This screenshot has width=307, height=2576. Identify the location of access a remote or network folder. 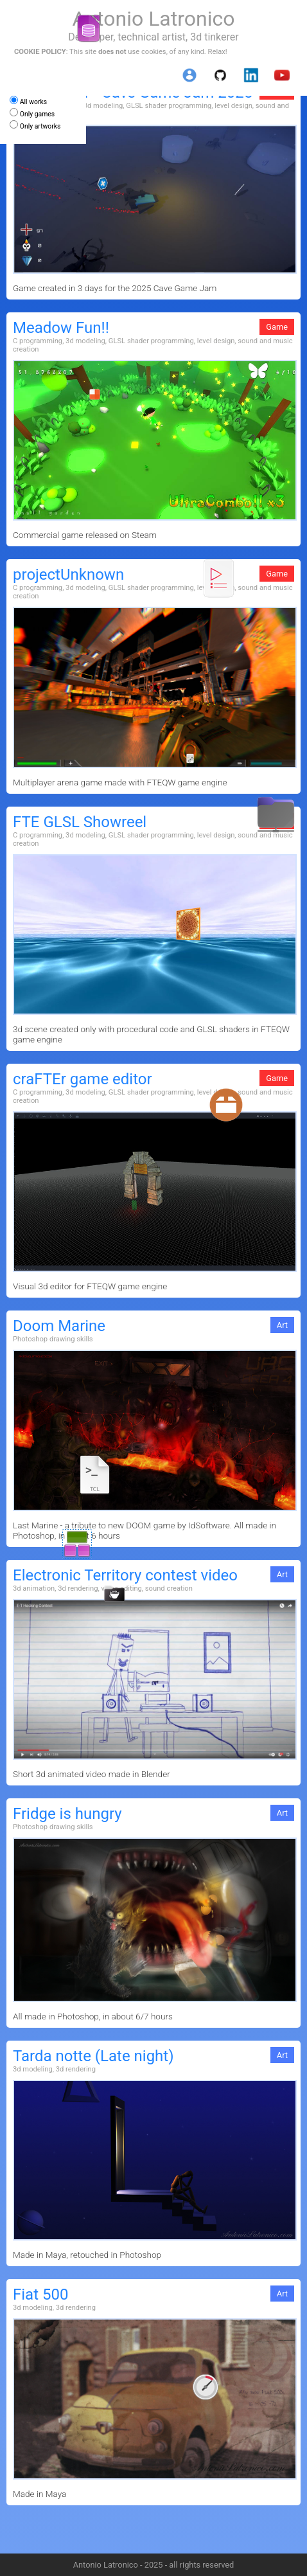
(276, 814).